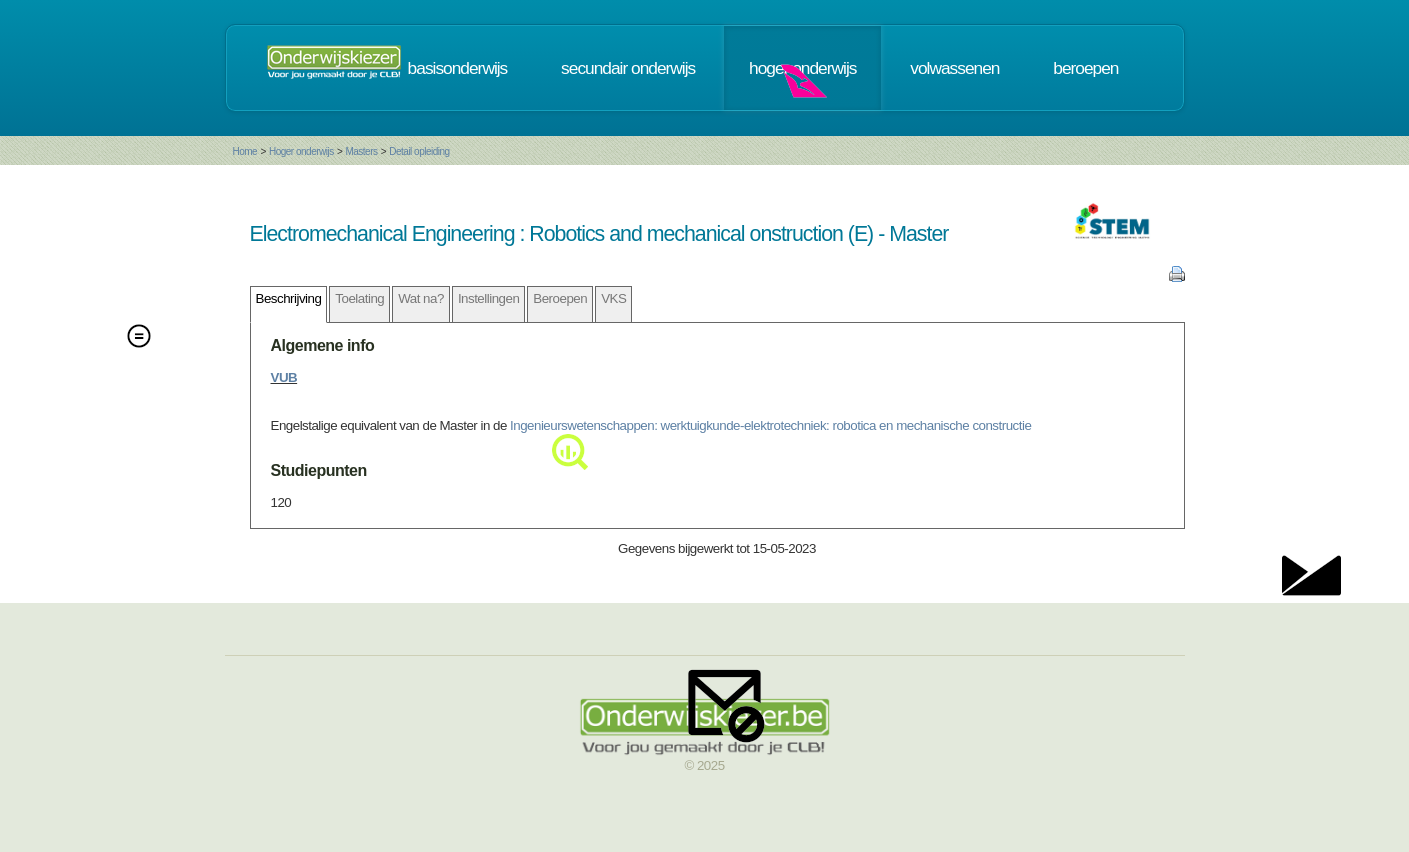 The height and width of the screenshot is (852, 1409). I want to click on access Google BigQuery data warehouse, so click(570, 452).